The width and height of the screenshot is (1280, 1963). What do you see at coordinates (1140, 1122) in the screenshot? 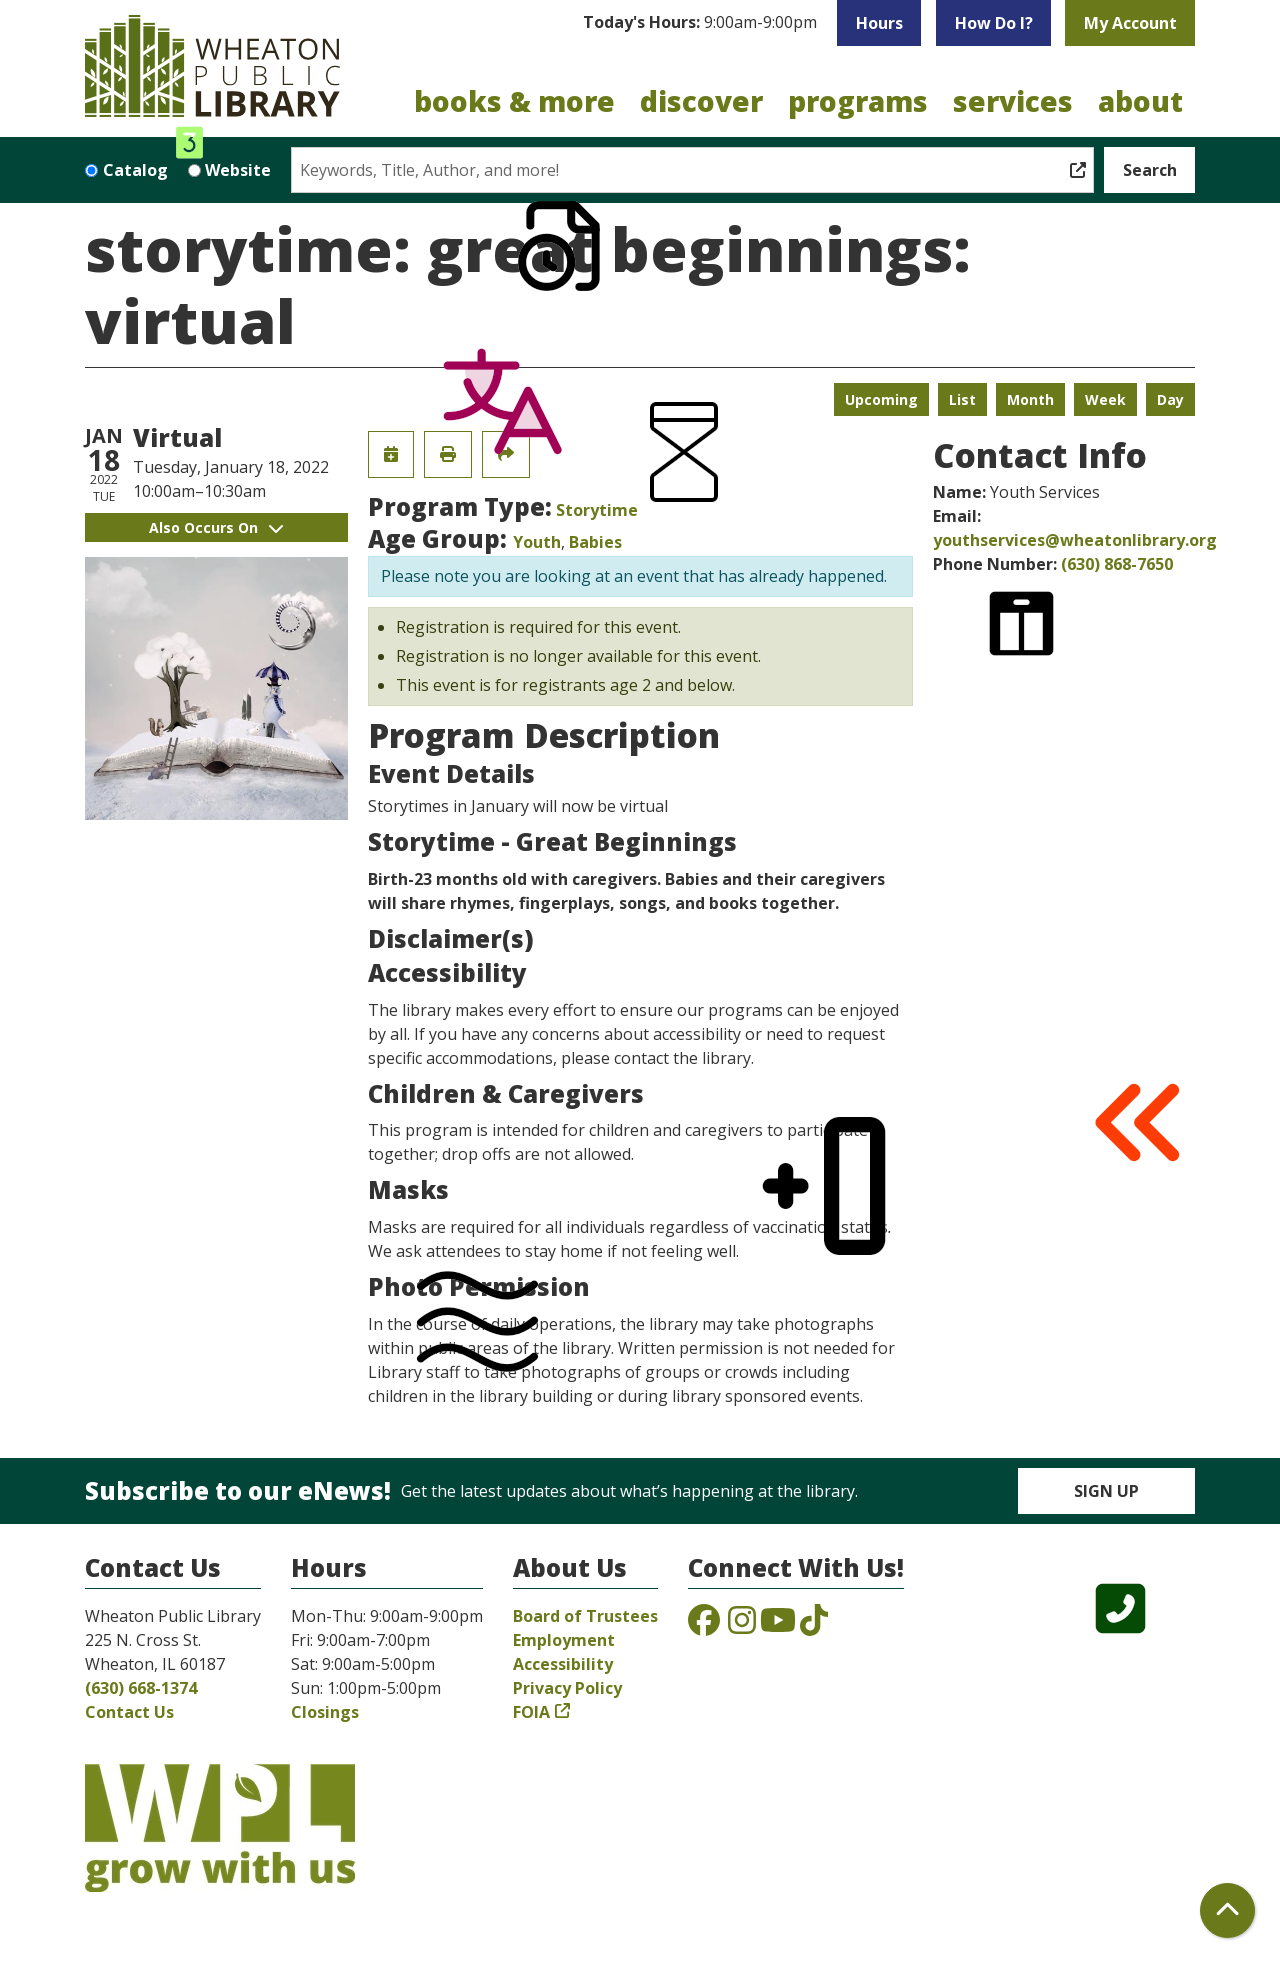
I see `go back to the beginning` at bounding box center [1140, 1122].